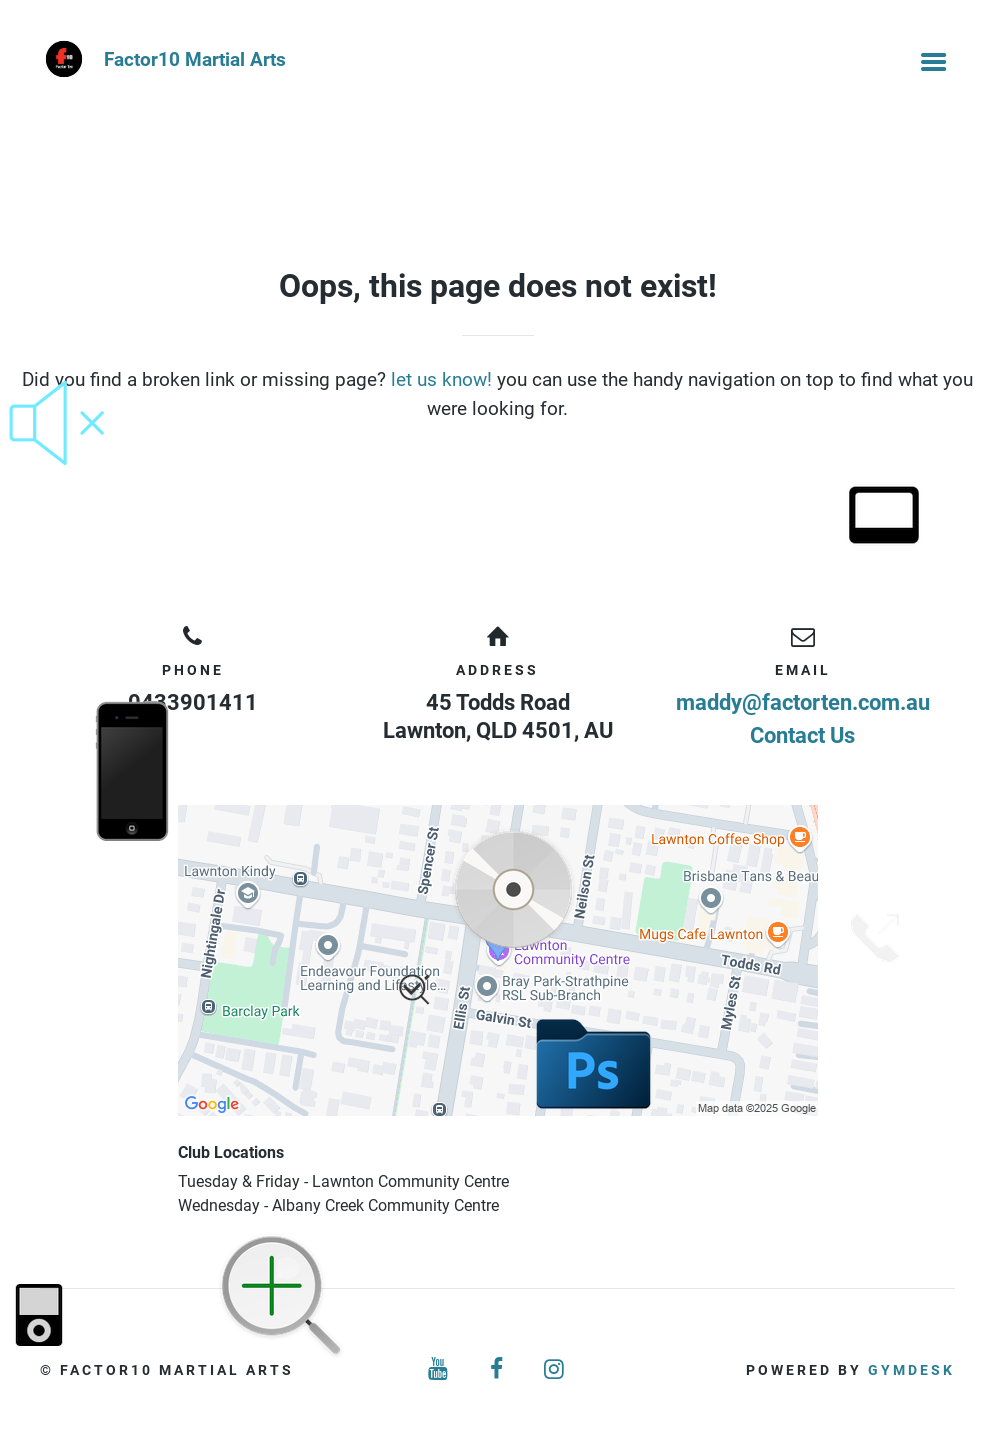  Describe the element at coordinates (875, 938) in the screenshot. I see `indicates an outgoing call was made` at that location.